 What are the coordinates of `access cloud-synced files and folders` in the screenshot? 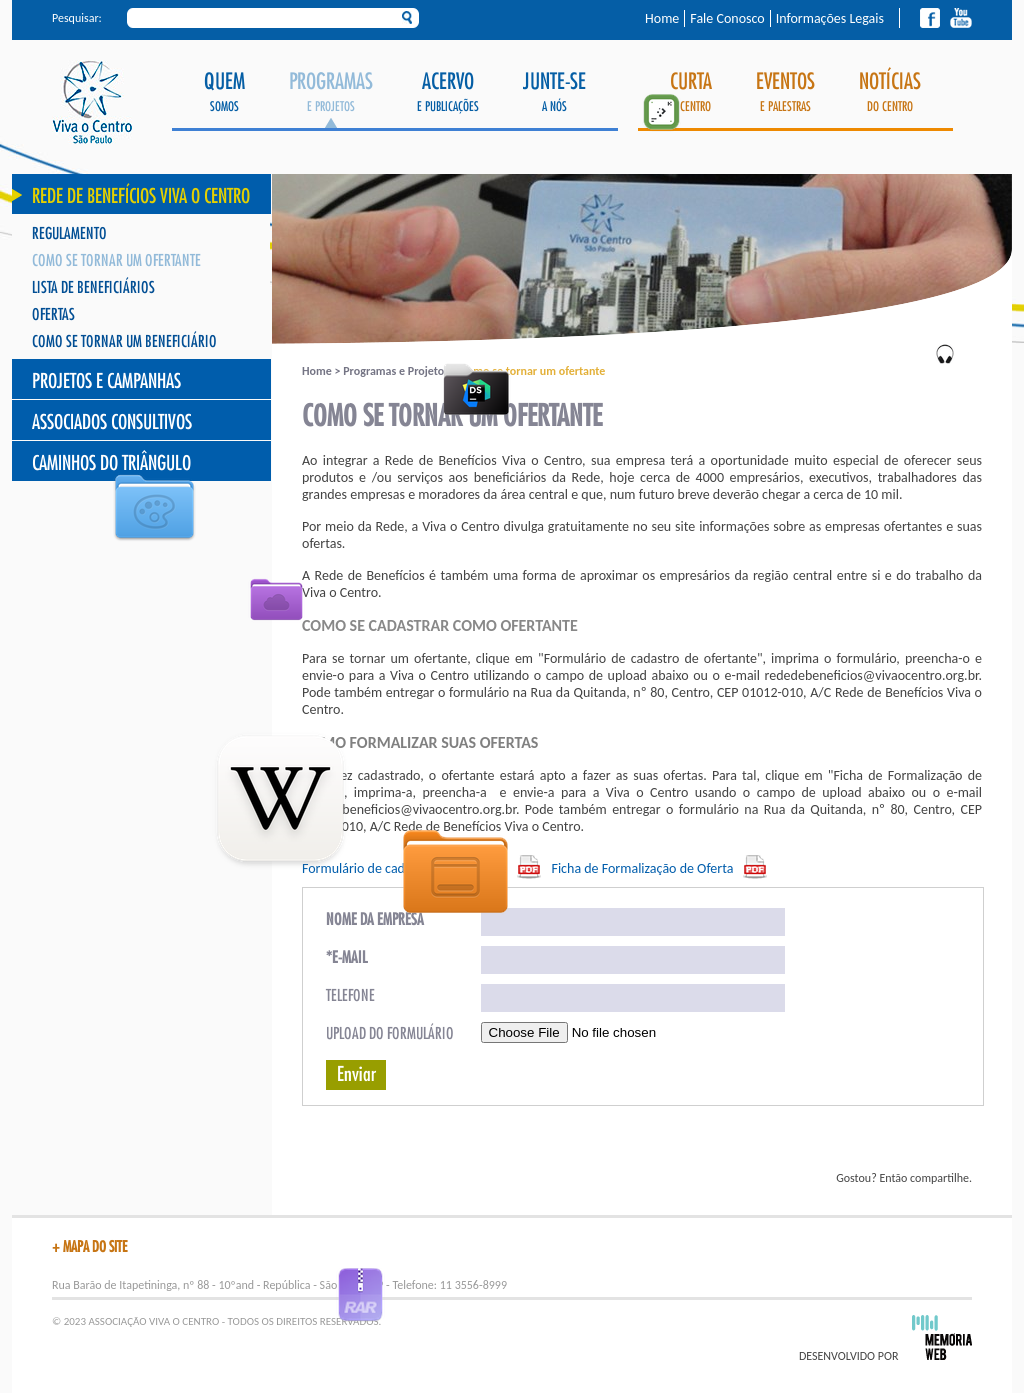 It's located at (276, 599).